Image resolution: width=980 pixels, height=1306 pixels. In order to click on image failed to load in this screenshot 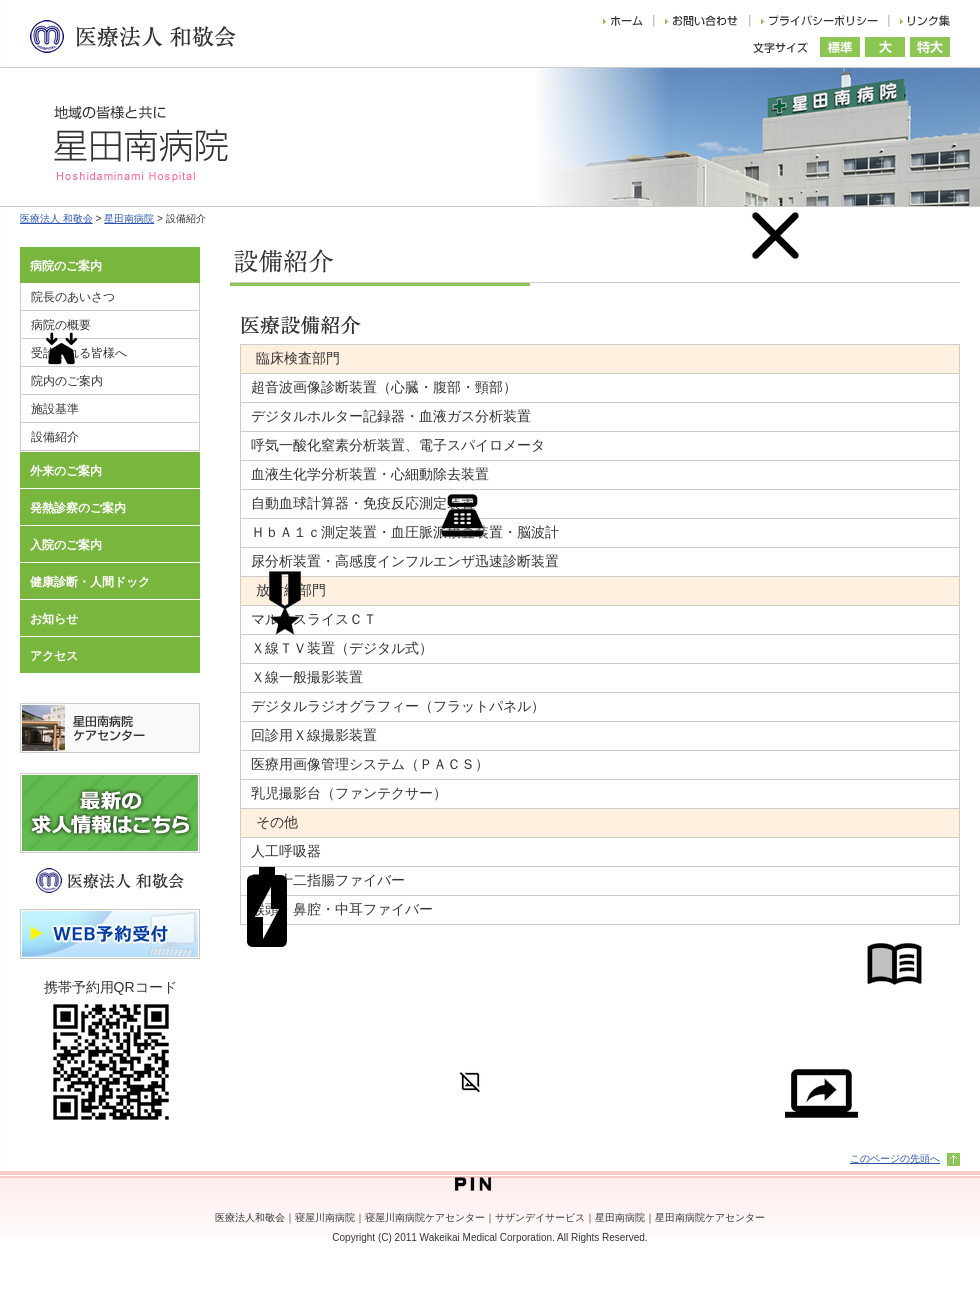, I will do `click(470, 1081)`.